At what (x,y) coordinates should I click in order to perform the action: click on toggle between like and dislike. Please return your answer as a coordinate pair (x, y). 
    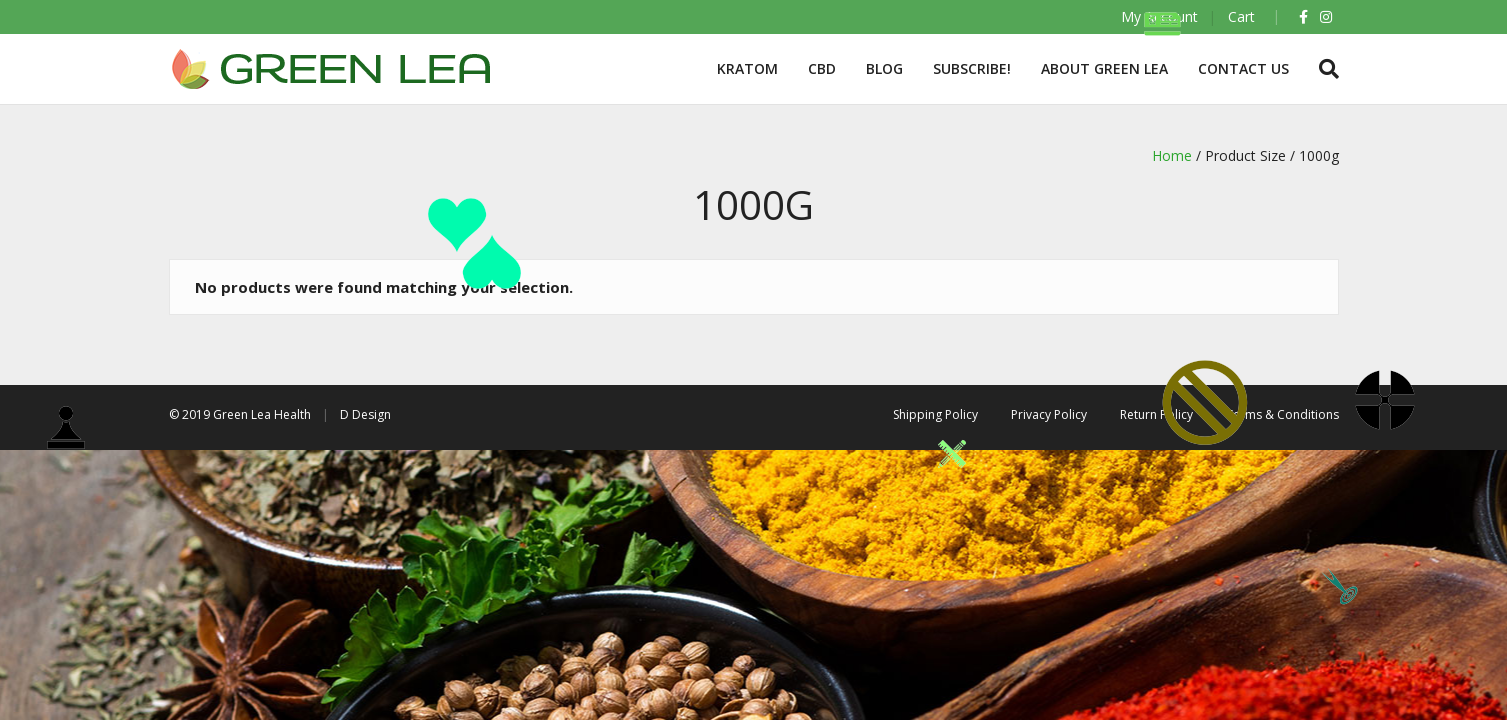
    Looking at the image, I should click on (474, 243).